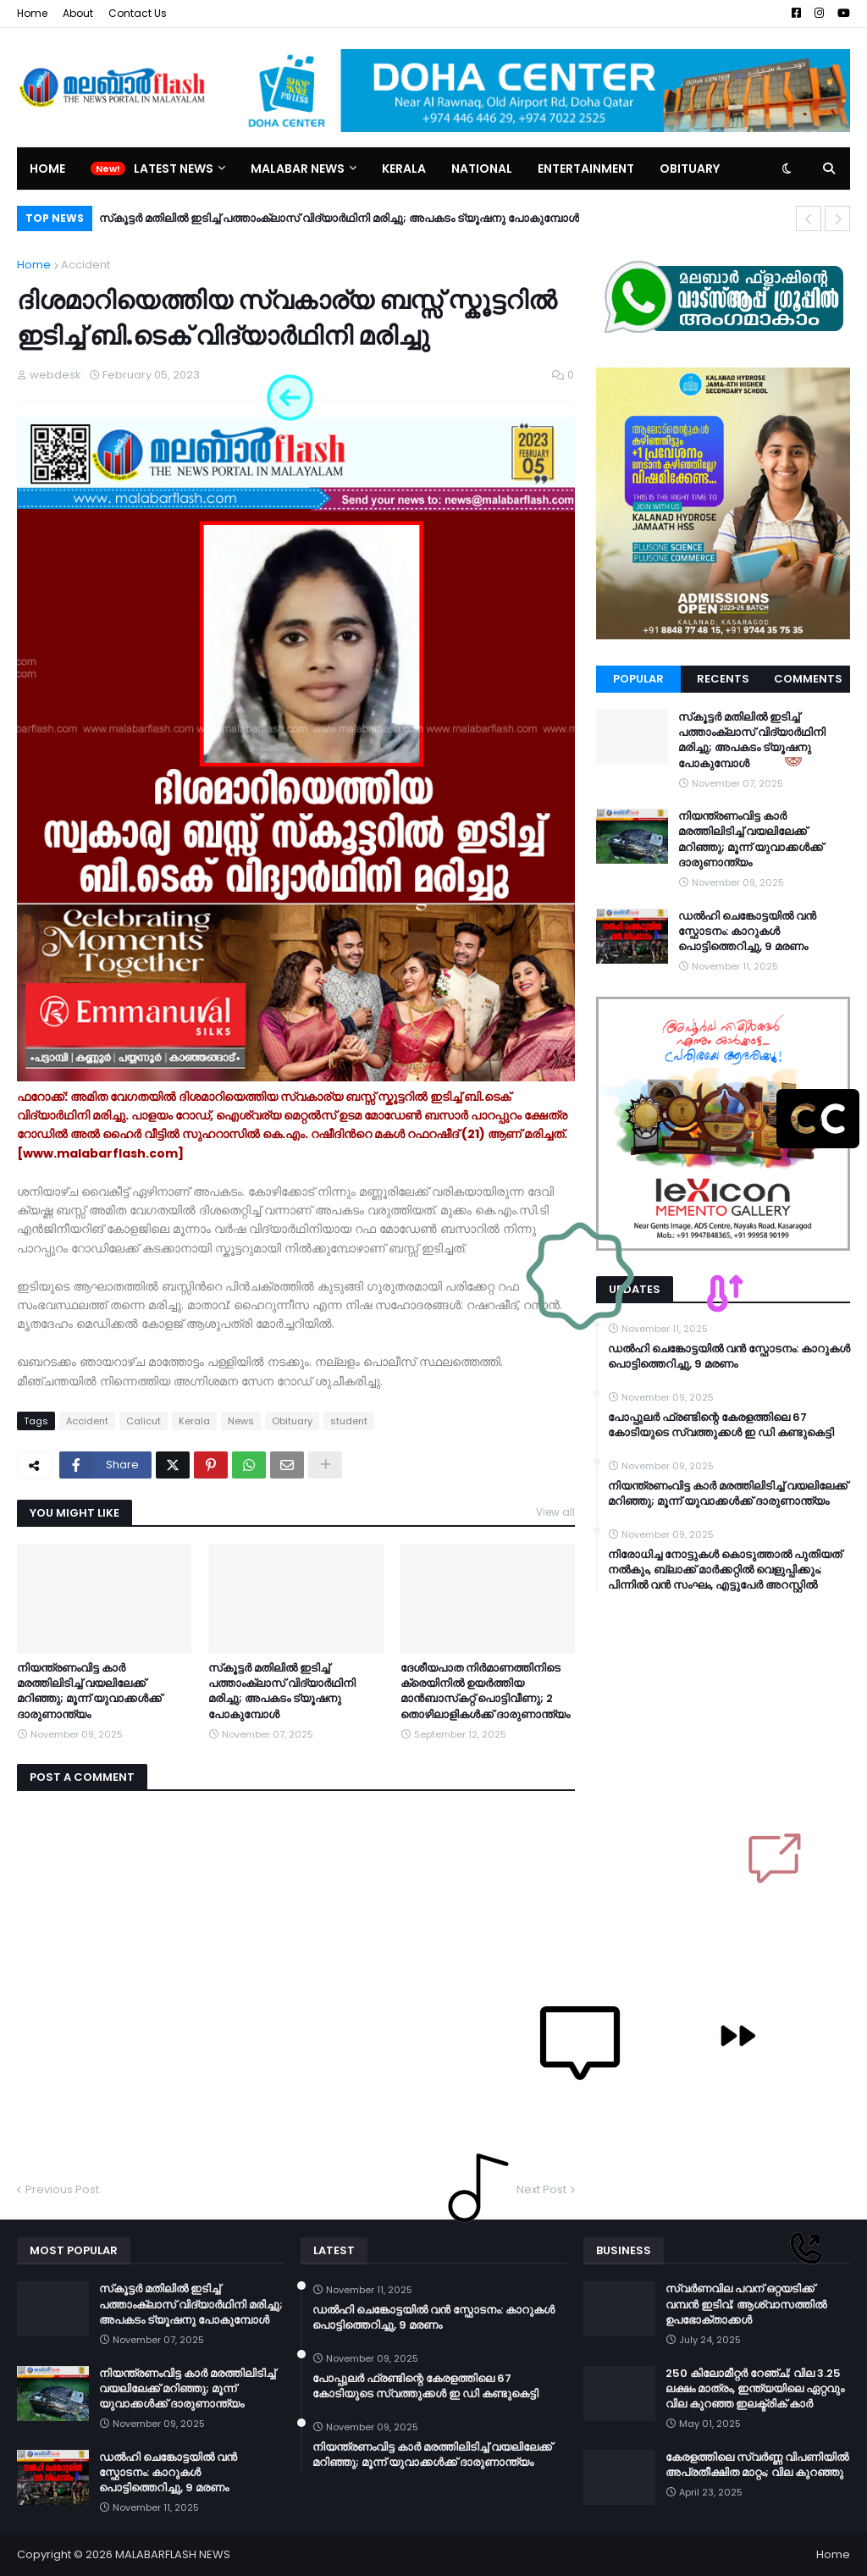 The height and width of the screenshot is (2576, 867). Describe the element at coordinates (773, 1858) in the screenshot. I see `view cross-referenced issues or pull requests` at that location.